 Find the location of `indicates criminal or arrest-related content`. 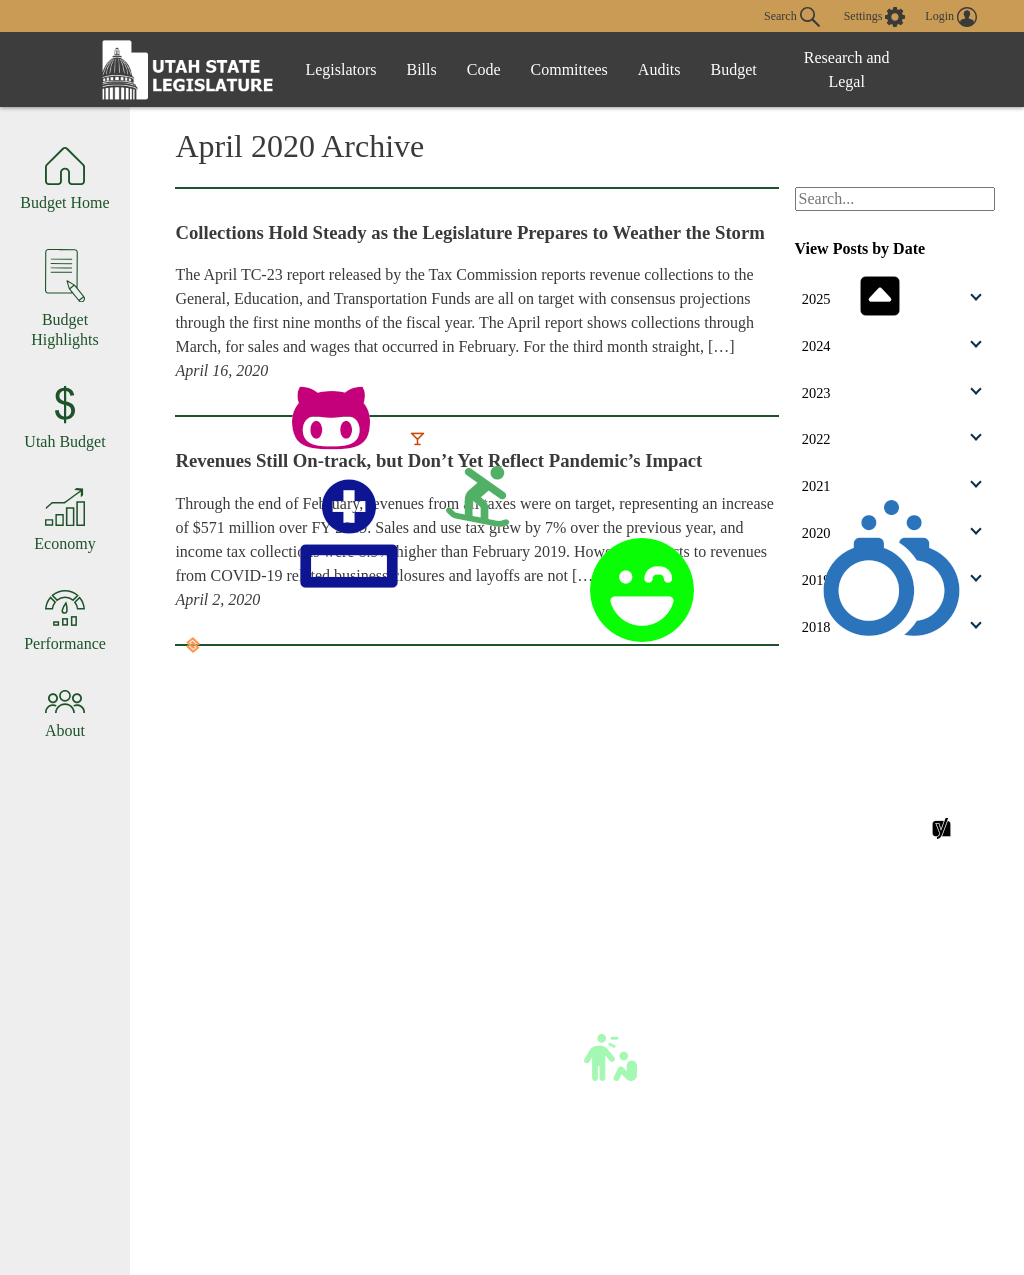

indicates criminal or arrest-related content is located at coordinates (891, 575).